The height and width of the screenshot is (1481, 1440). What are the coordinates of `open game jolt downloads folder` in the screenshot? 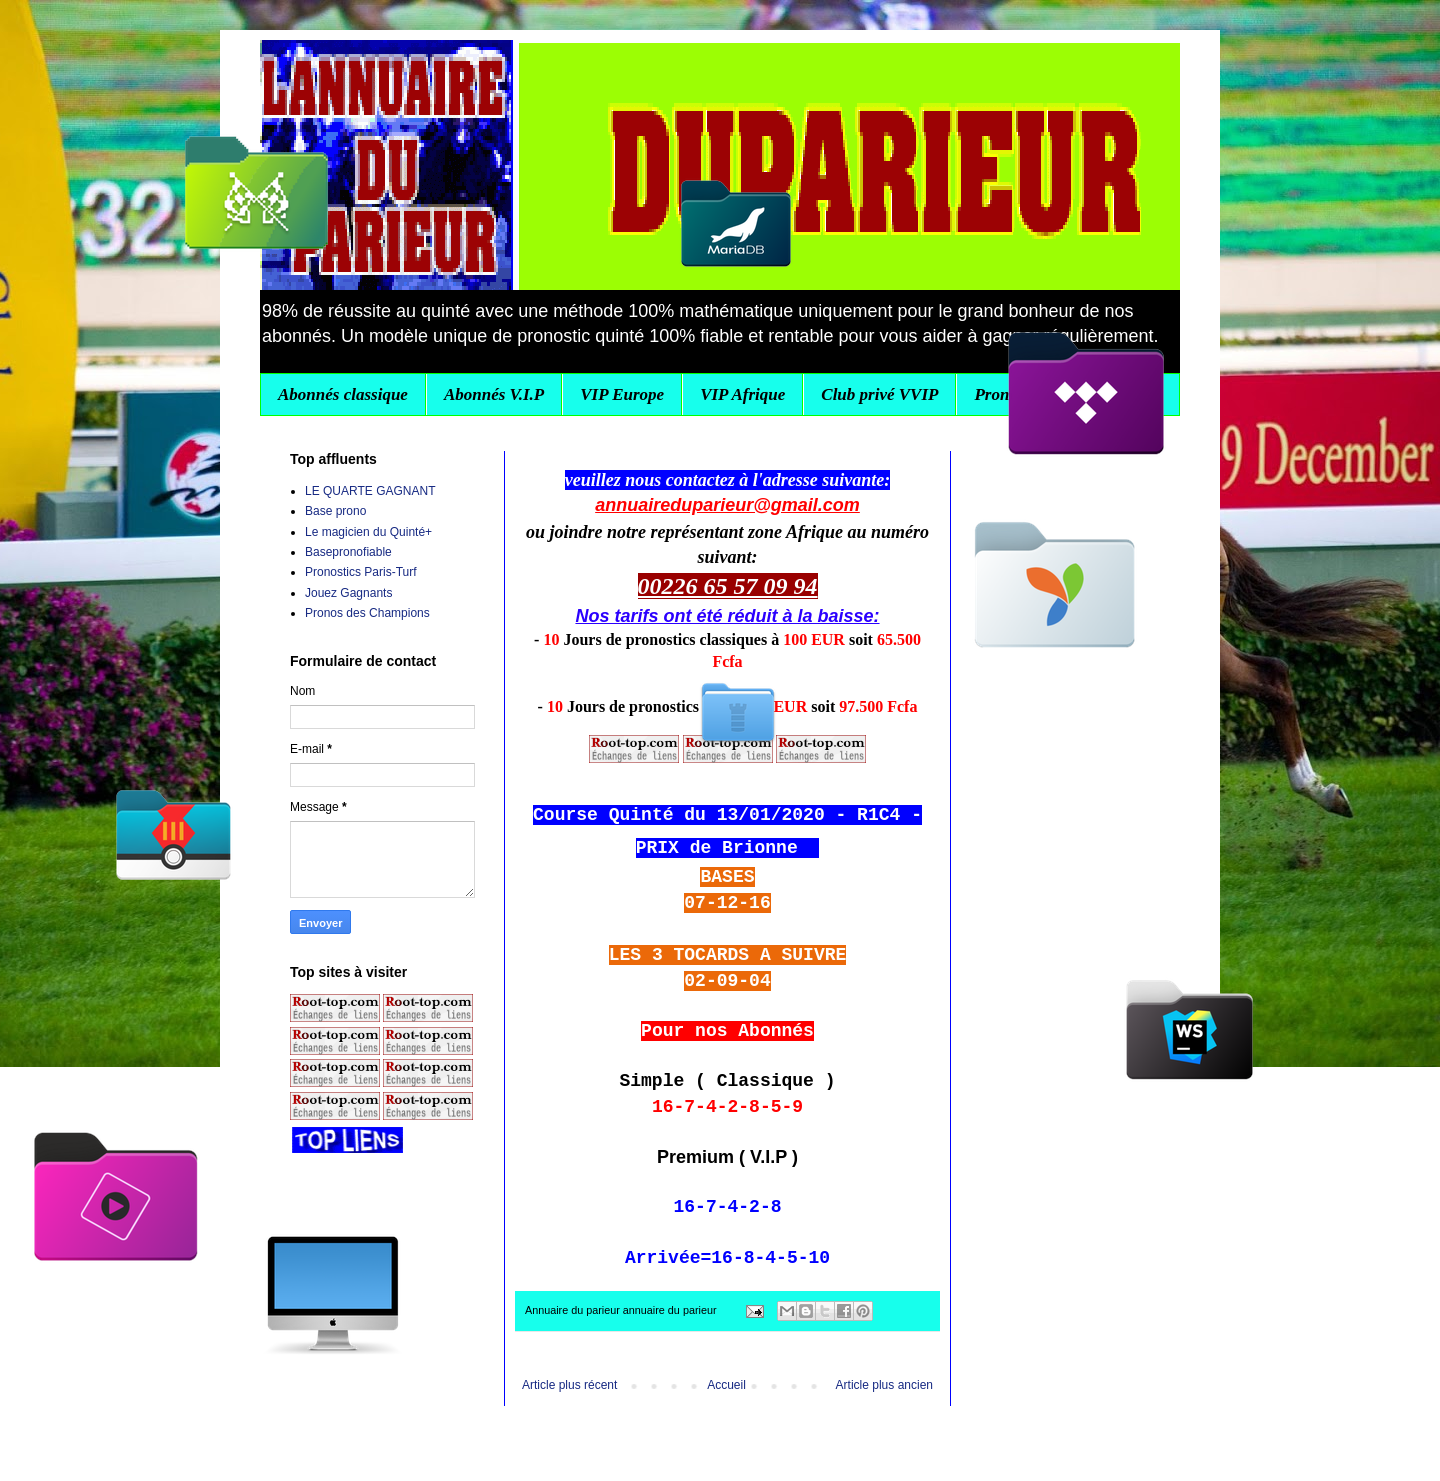 It's located at (256, 196).